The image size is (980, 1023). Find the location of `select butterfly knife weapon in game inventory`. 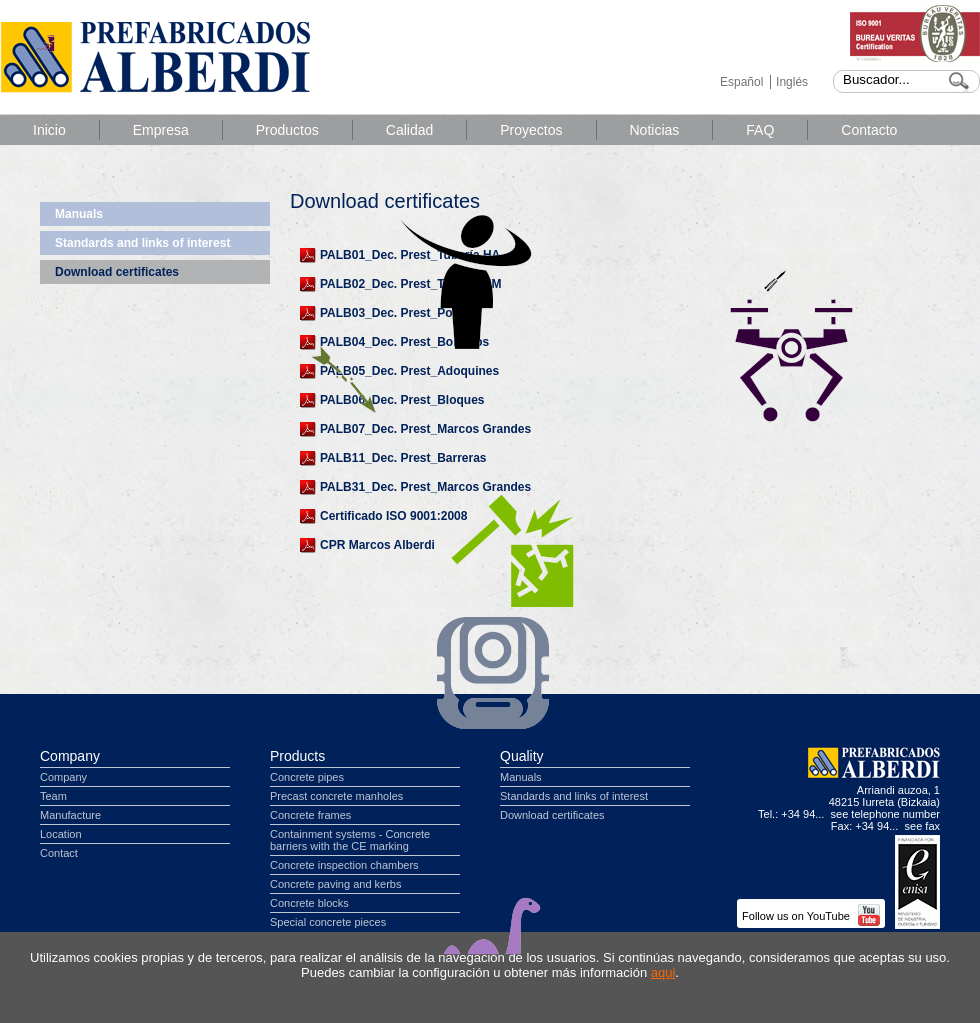

select butterfly knife weapon in game inventory is located at coordinates (775, 281).